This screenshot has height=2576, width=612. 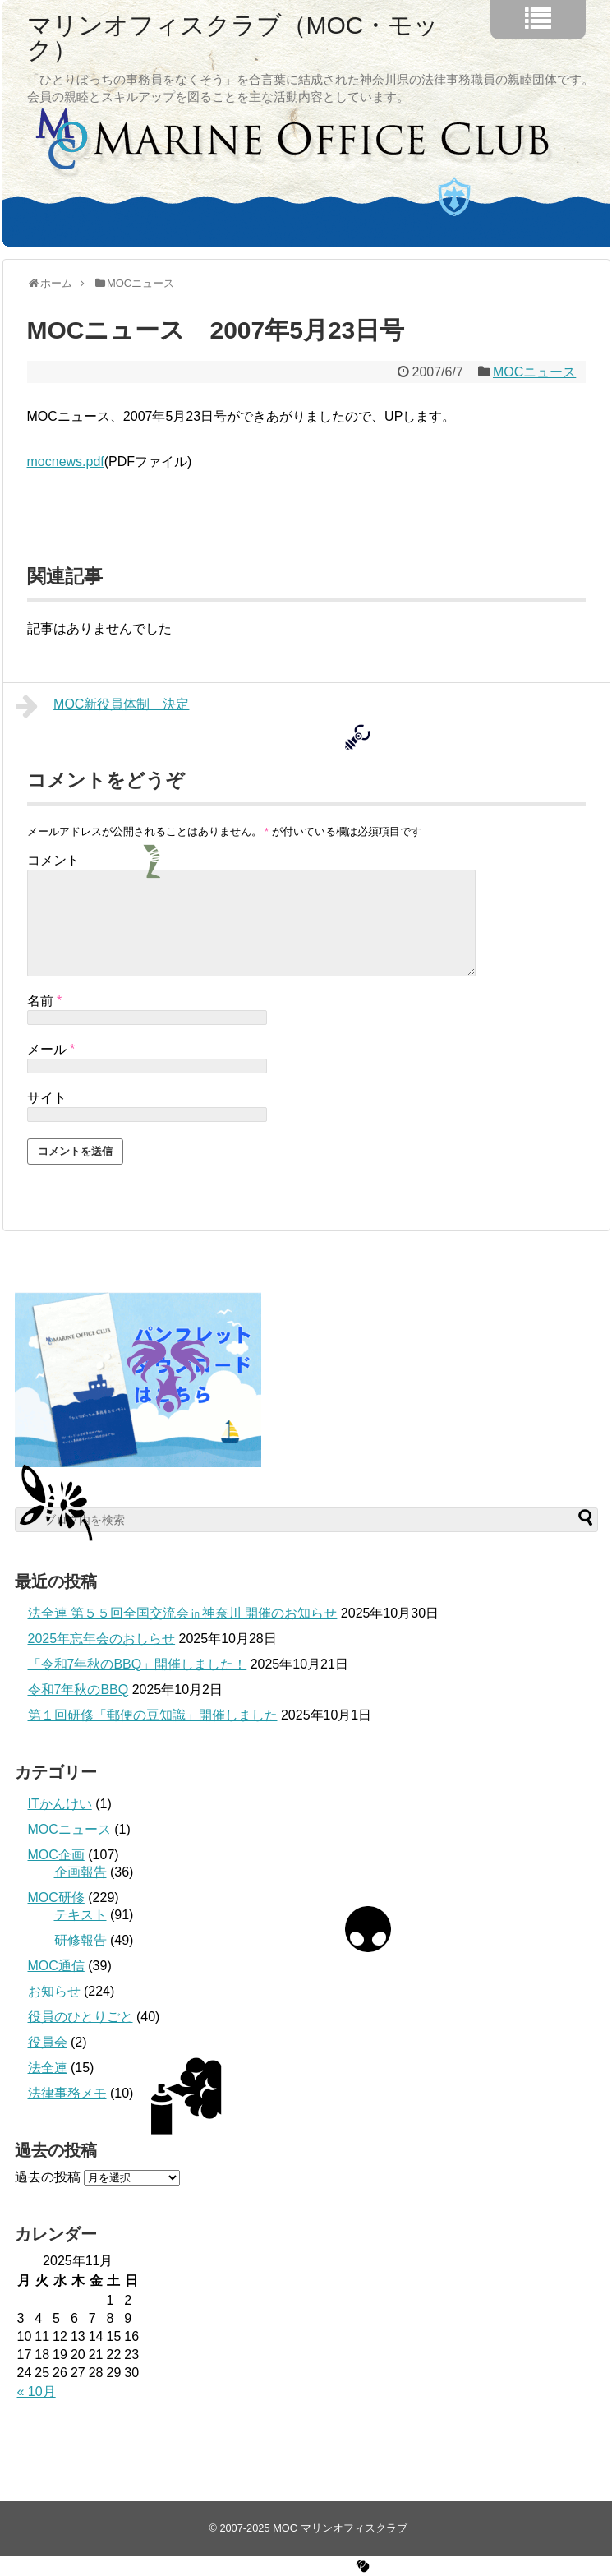 I want to click on view injury or recovery status, so click(x=153, y=861).